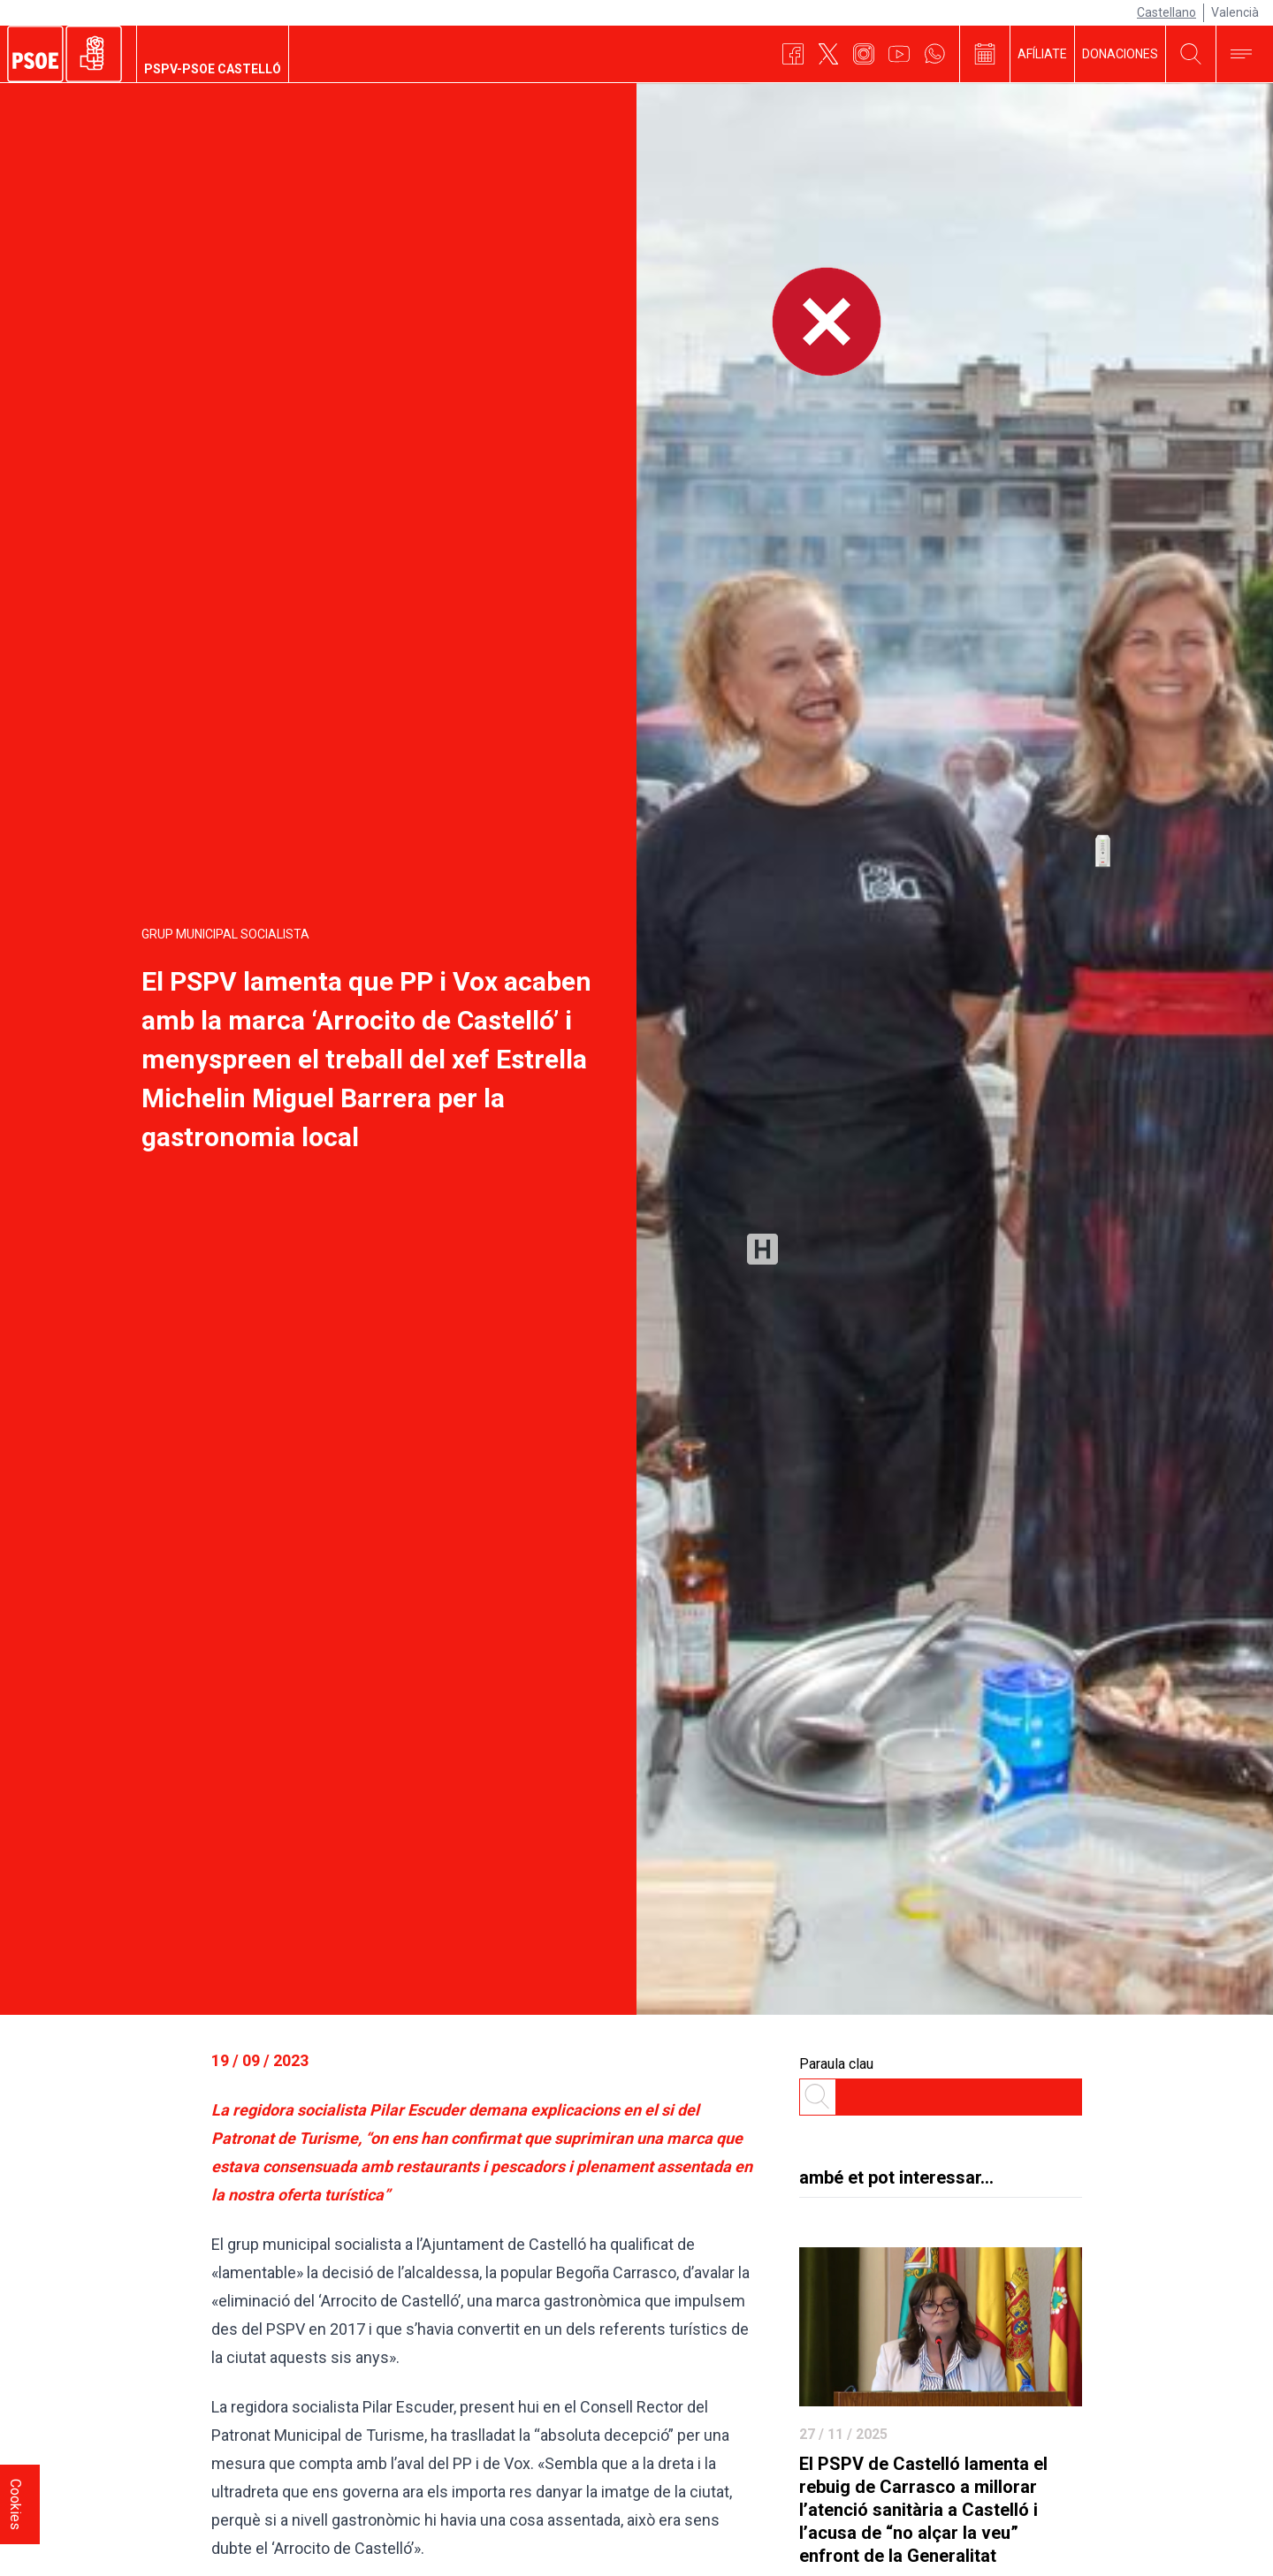  What do you see at coordinates (1102, 851) in the screenshot?
I see `indicates UPS battery backup device connected` at bounding box center [1102, 851].